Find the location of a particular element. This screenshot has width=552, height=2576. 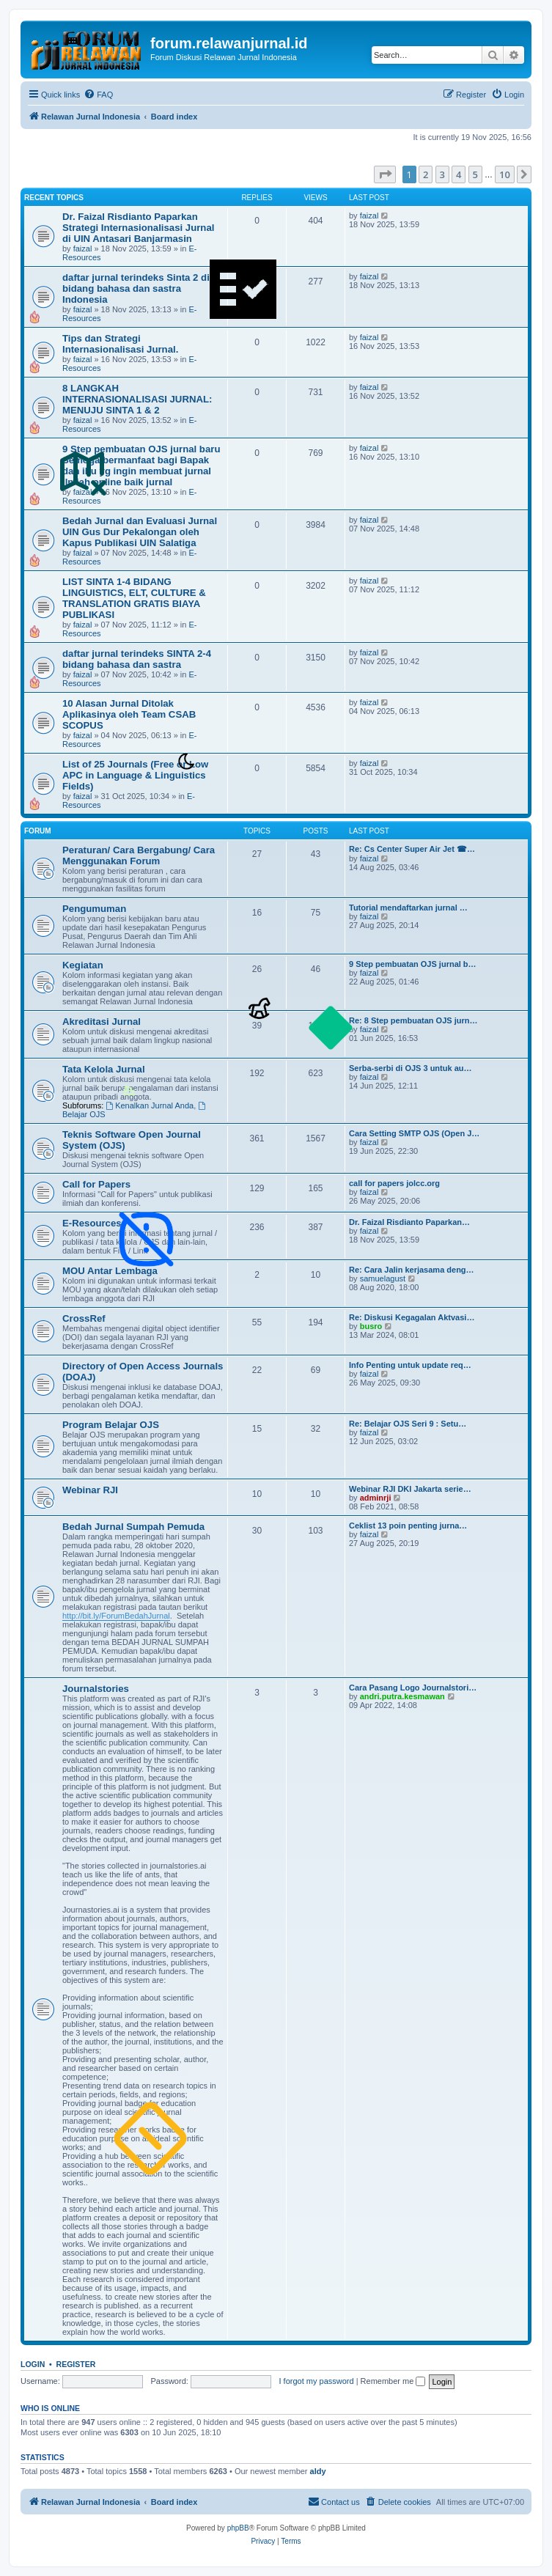

switch to grid view layout is located at coordinates (72, 40).